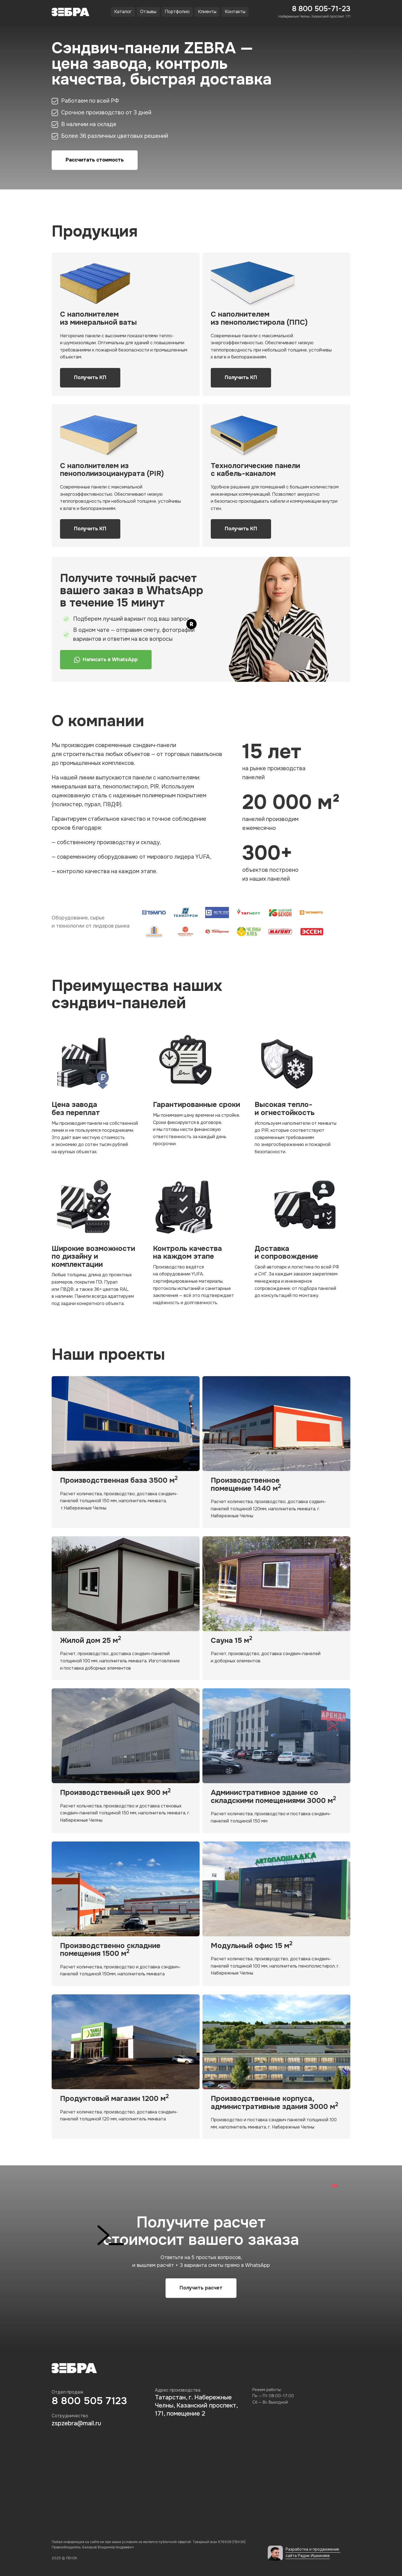 This screenshot has height=2576, width=402. I want to click on initiate an HTTP connection request, so click(334, 2185).